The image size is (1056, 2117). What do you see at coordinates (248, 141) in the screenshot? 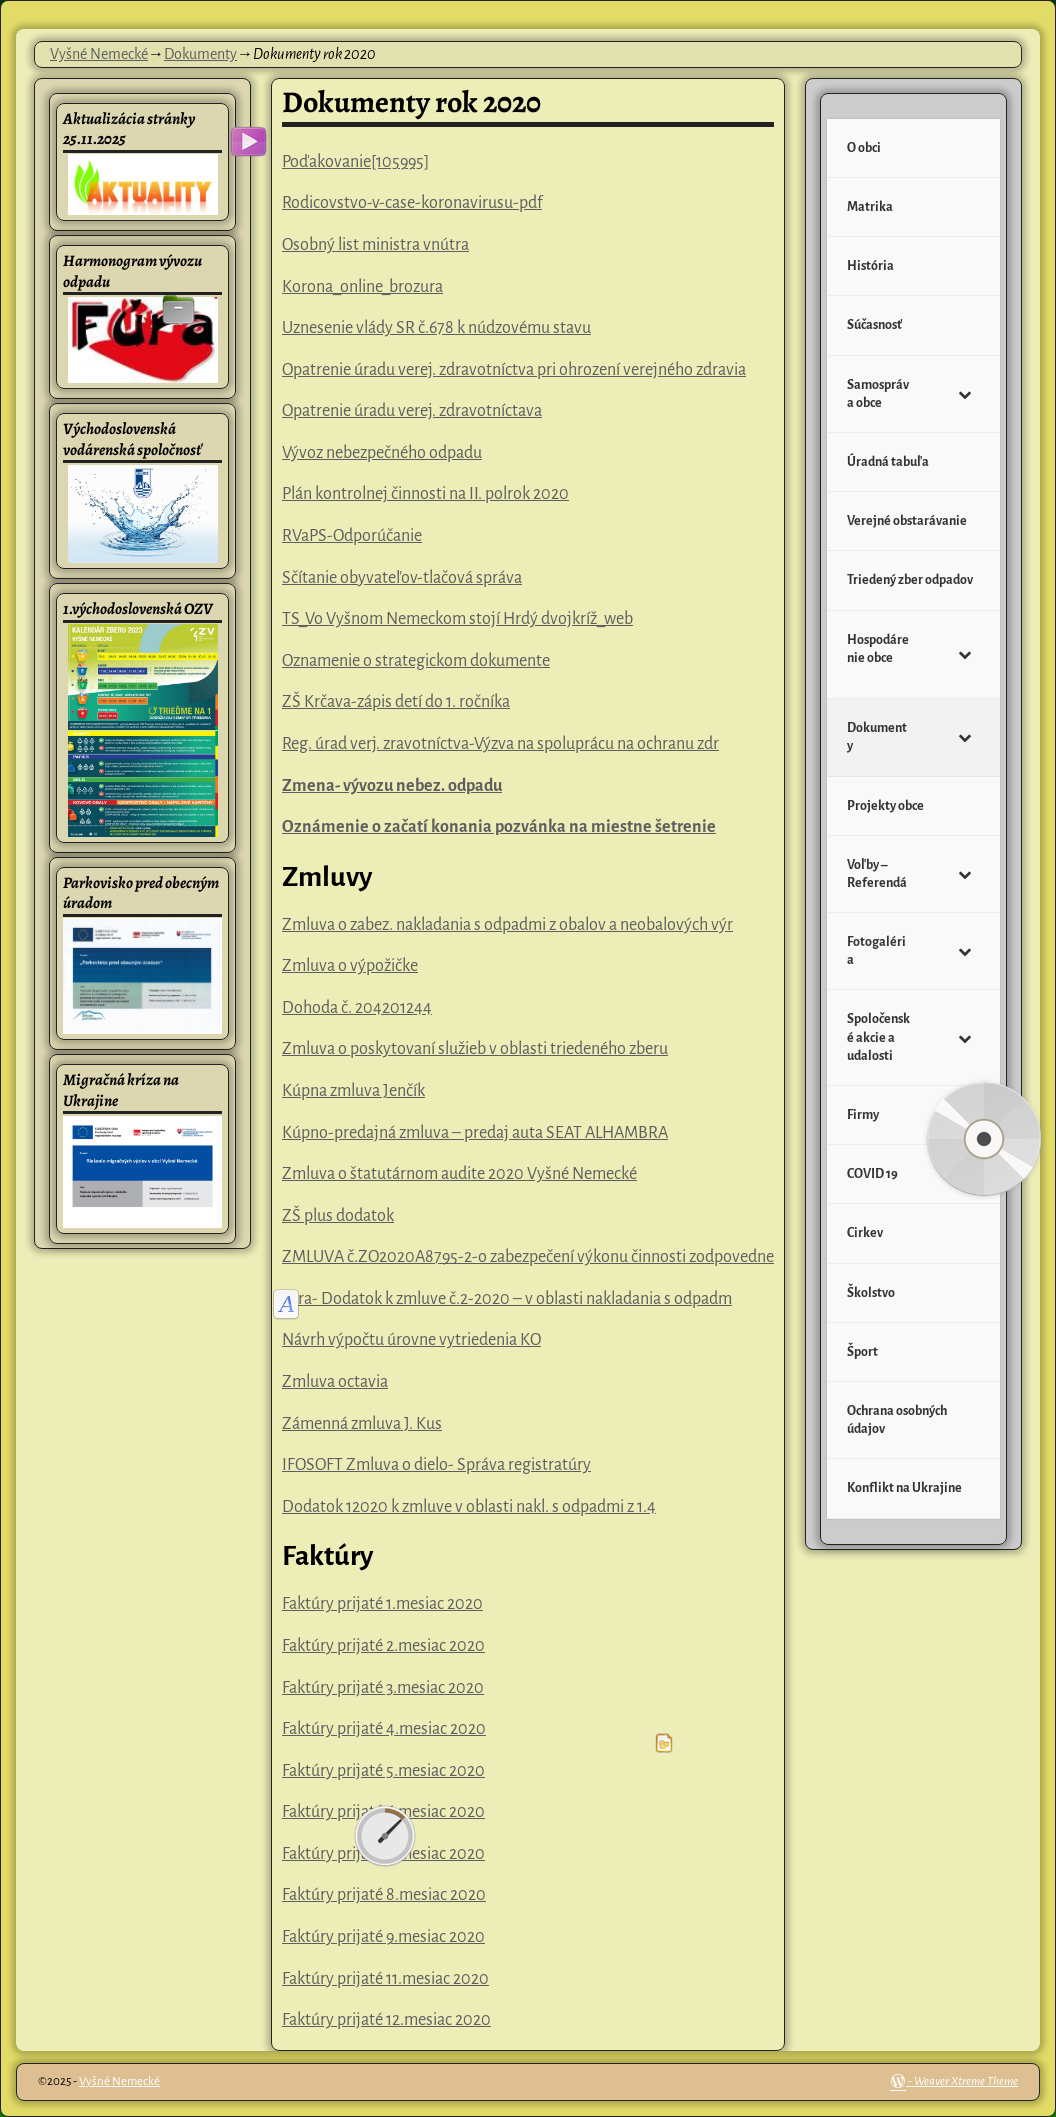
I see `open the GNOME Videos (Totem) media player` at bounding box center [248, 141].